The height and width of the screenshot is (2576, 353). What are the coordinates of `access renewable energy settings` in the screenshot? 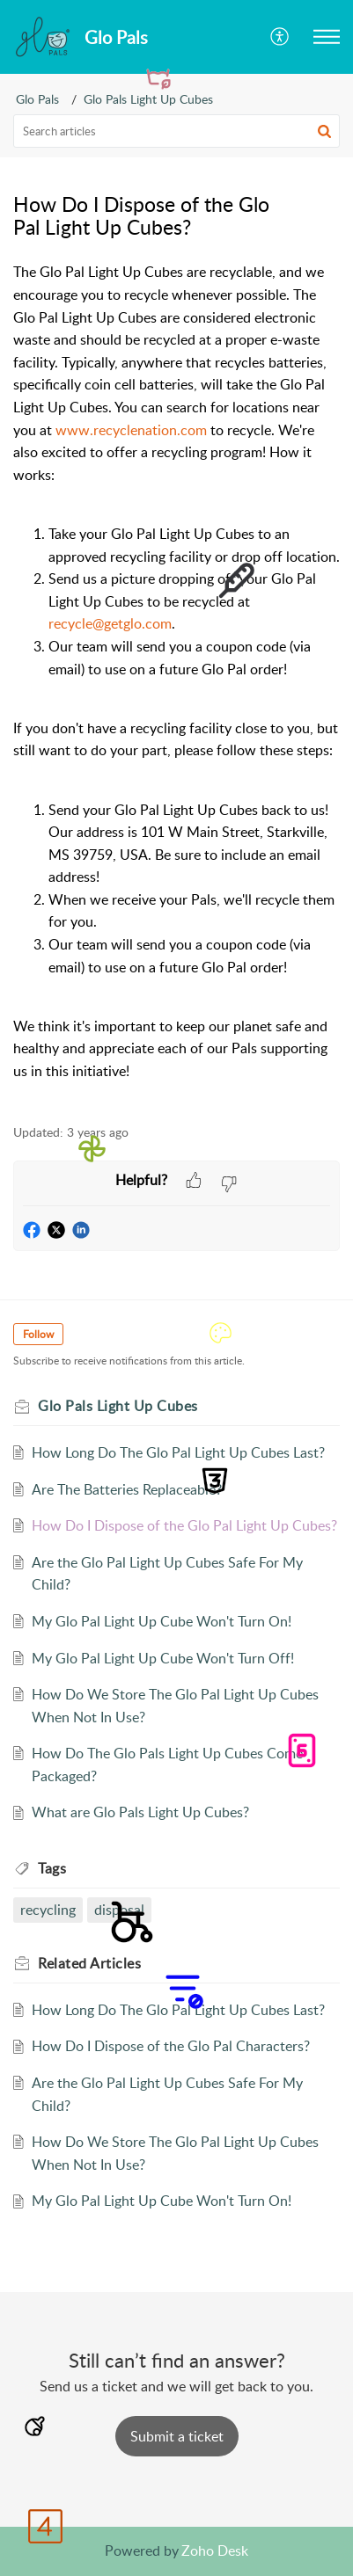 It's located at (92, 1148).